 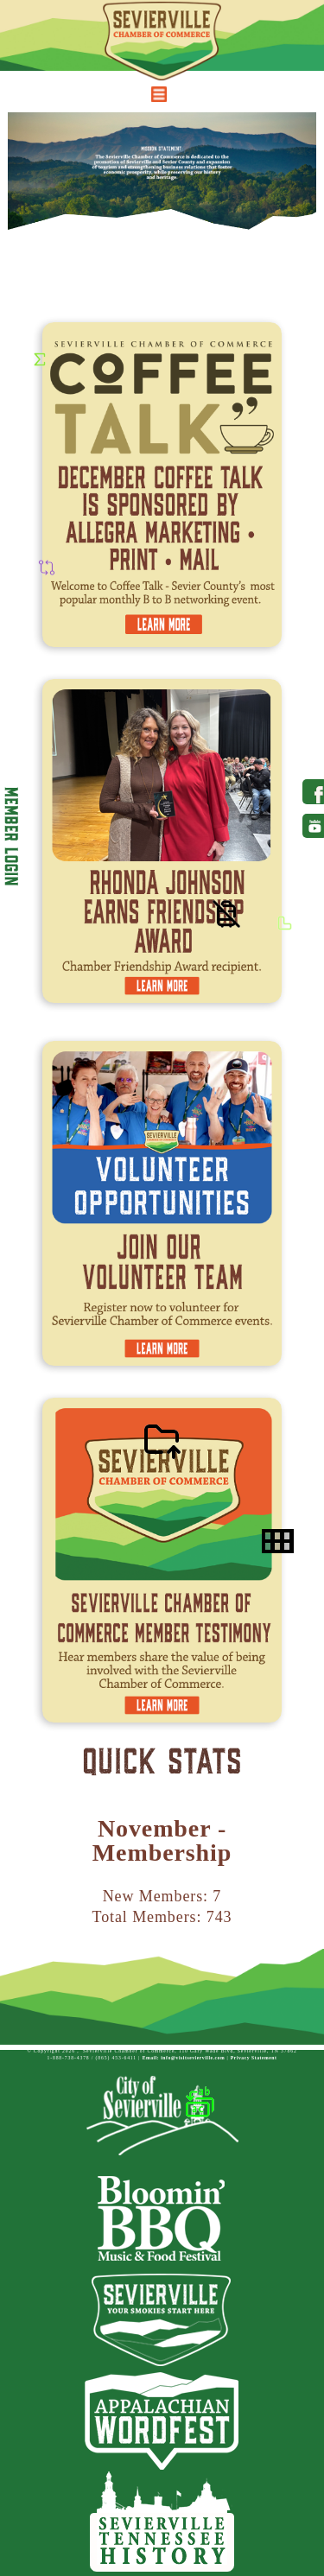 What do you see at coordinates (162, 1440) in the screenshot?
I see `upload file to folder` at bounding box center [162, 1440].